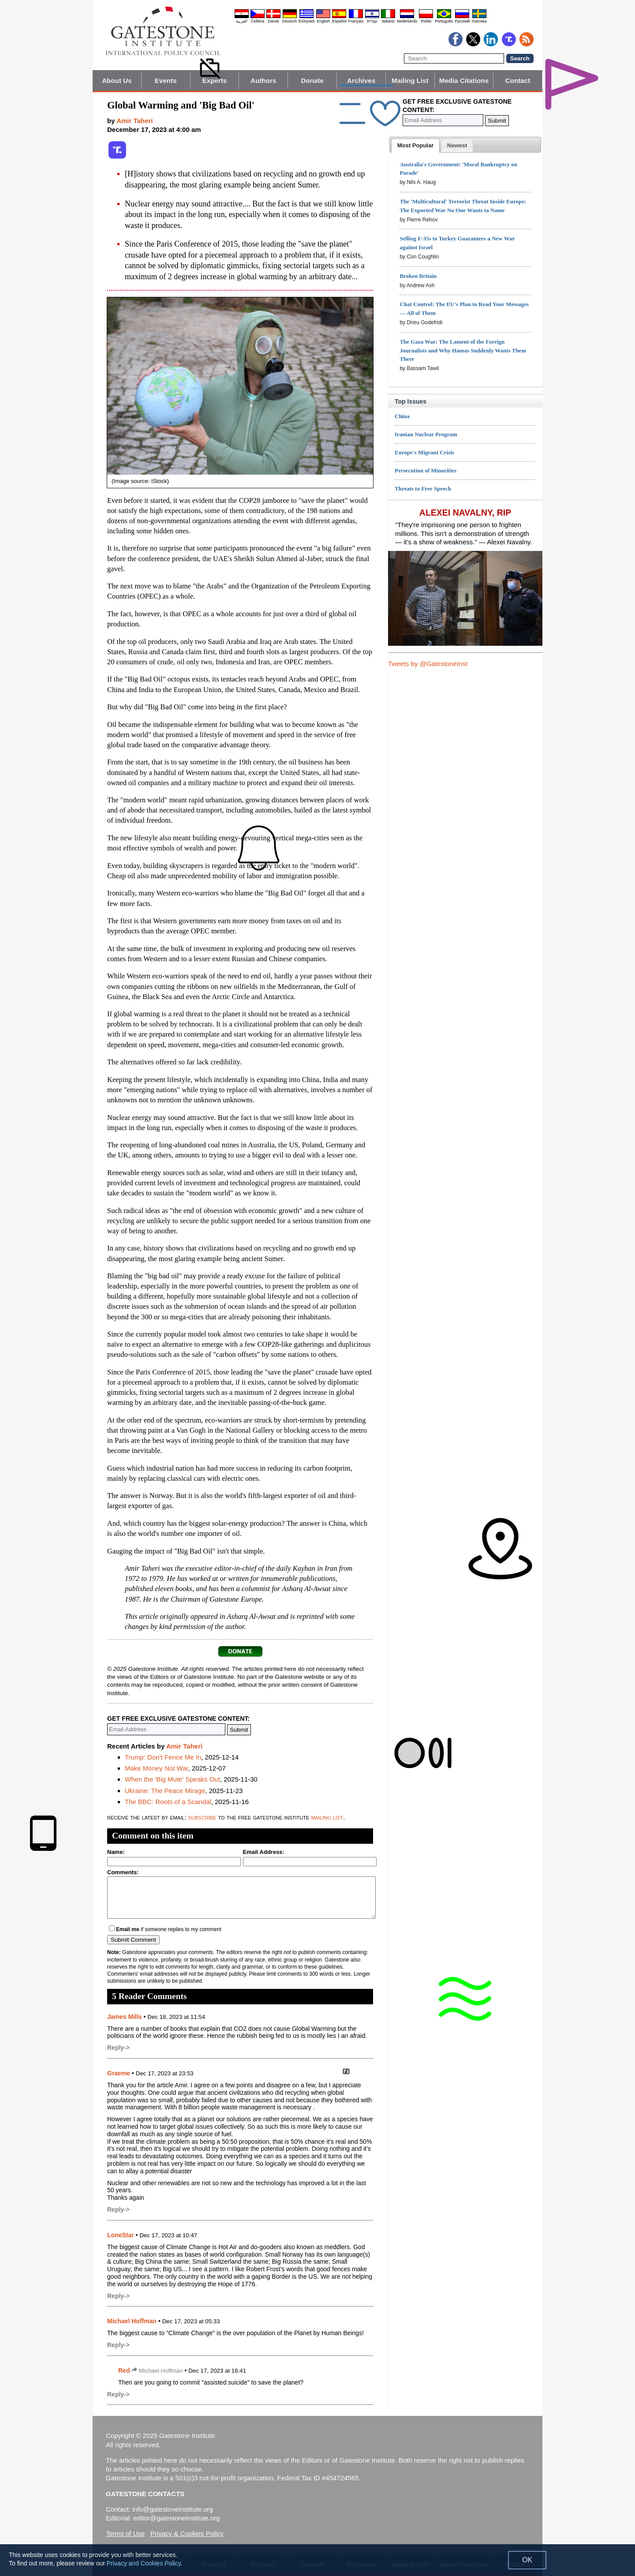 The image size is (635, 2576). What do you see at coordinates (209, 68) in the screenshot?
I see `work mode disabled or unavailable` at bounding box center [209, 68].